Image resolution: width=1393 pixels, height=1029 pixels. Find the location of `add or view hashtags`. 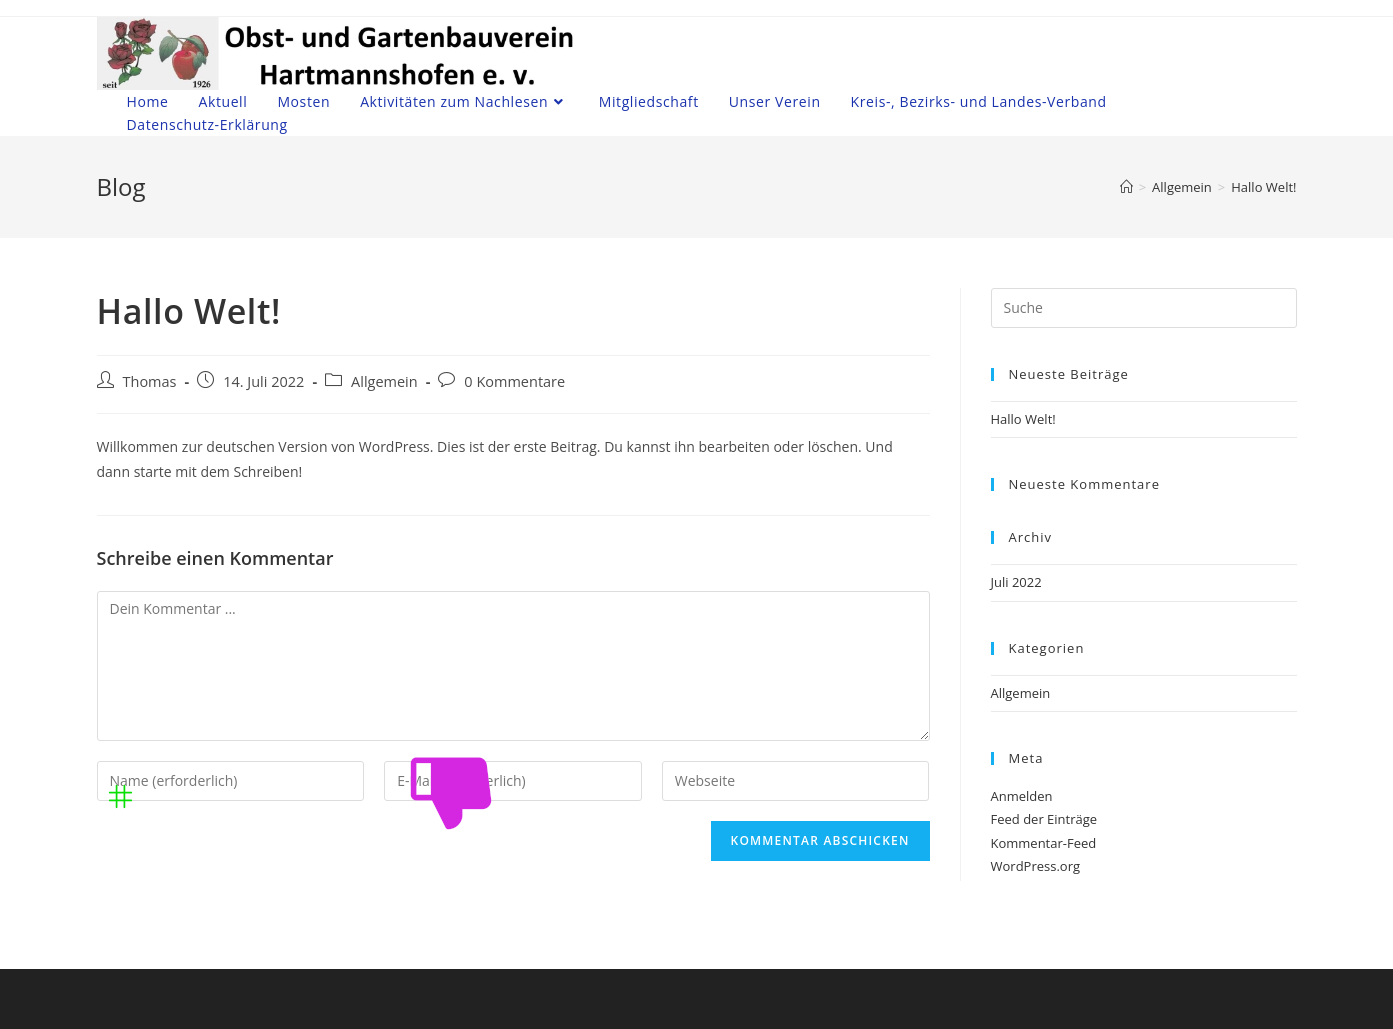

add or view hashtags is located at coordinates (120, 796).